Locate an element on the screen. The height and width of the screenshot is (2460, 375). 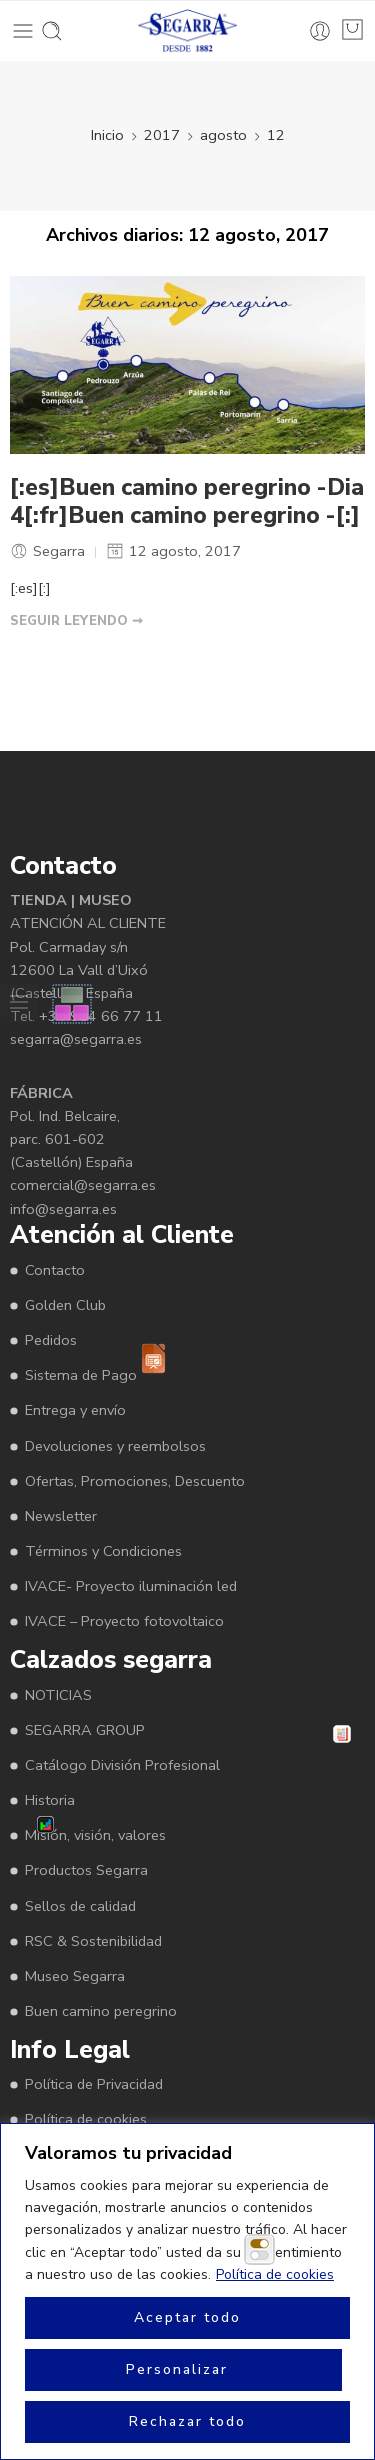
select all items in the current view is located at coordinates (72, 1004).